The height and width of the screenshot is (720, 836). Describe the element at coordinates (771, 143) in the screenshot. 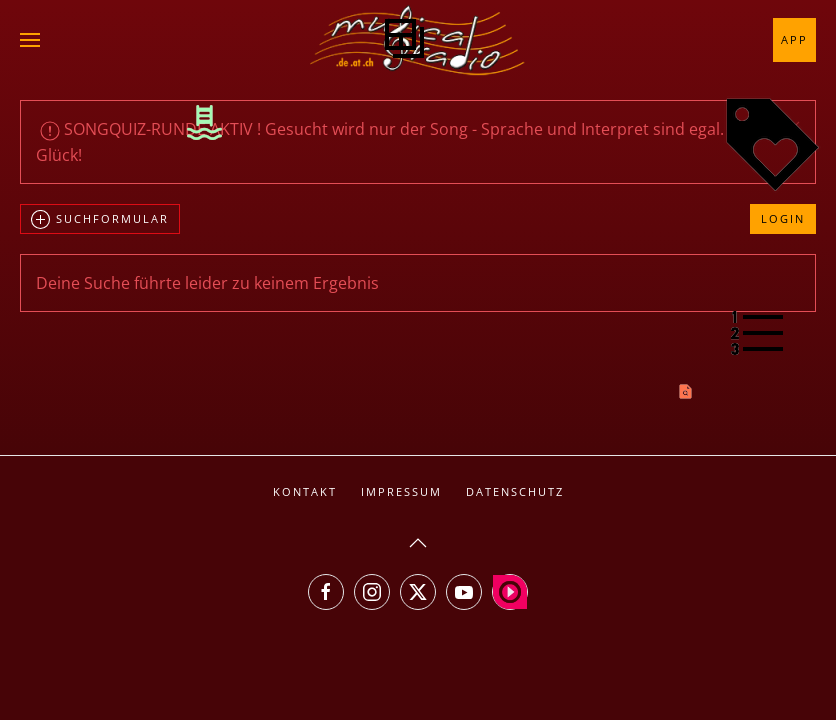

I see `view loyalty rewards or points` at that location.